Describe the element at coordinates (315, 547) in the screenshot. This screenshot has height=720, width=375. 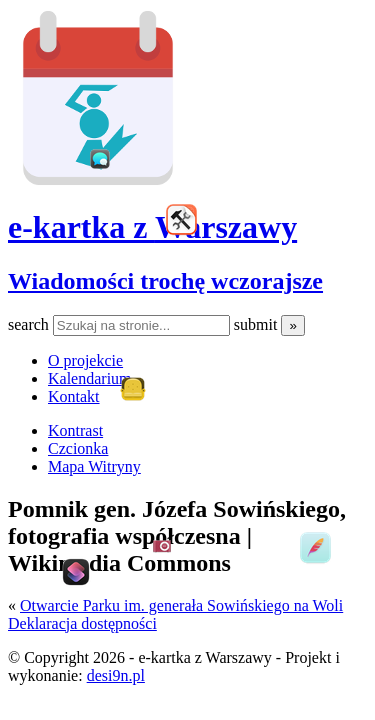
I see `launch apache jmeter application` at that location.